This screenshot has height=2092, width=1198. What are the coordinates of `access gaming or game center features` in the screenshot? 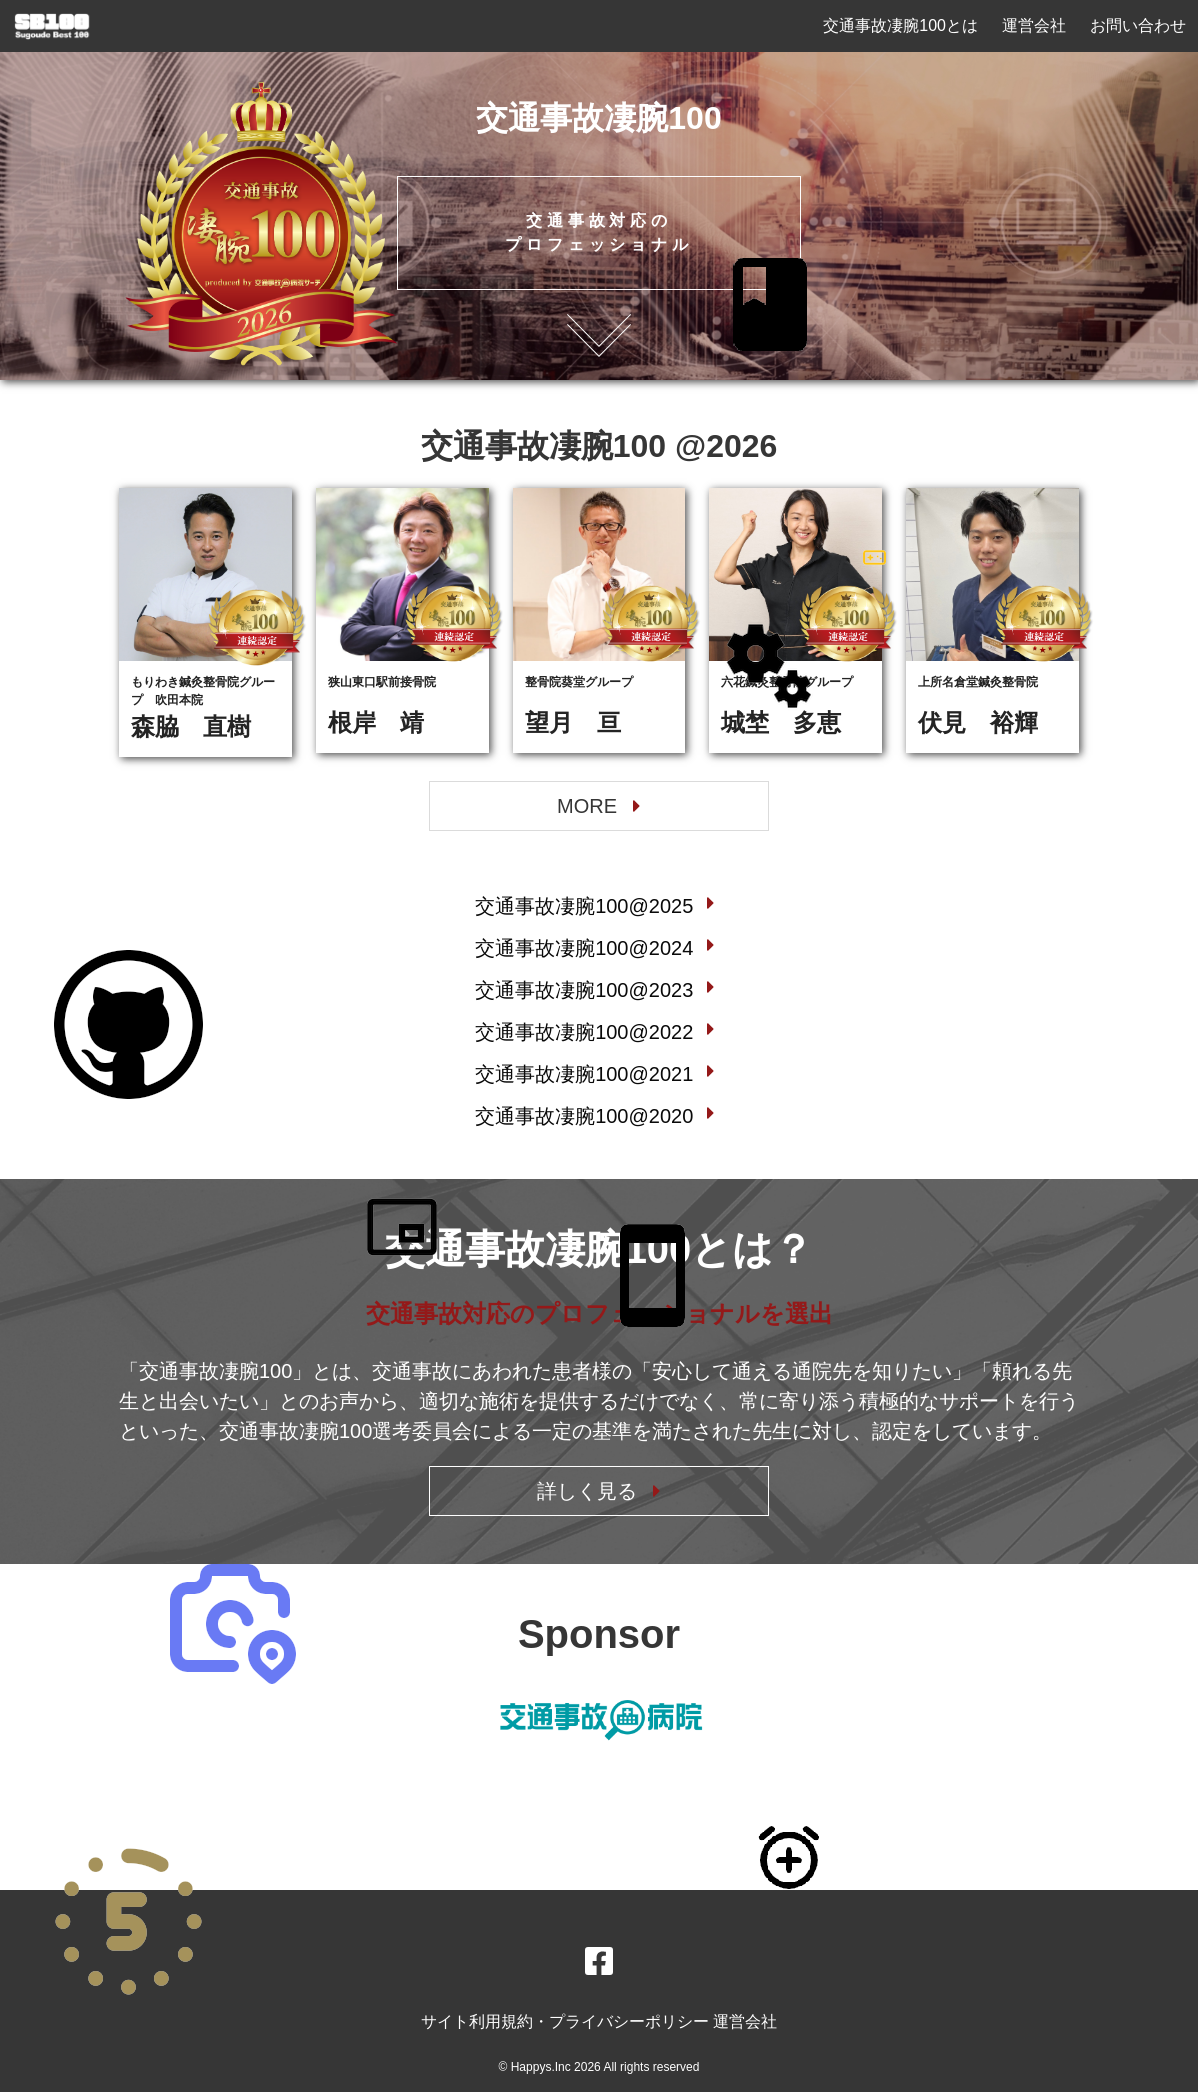 It's located at (874, 557).